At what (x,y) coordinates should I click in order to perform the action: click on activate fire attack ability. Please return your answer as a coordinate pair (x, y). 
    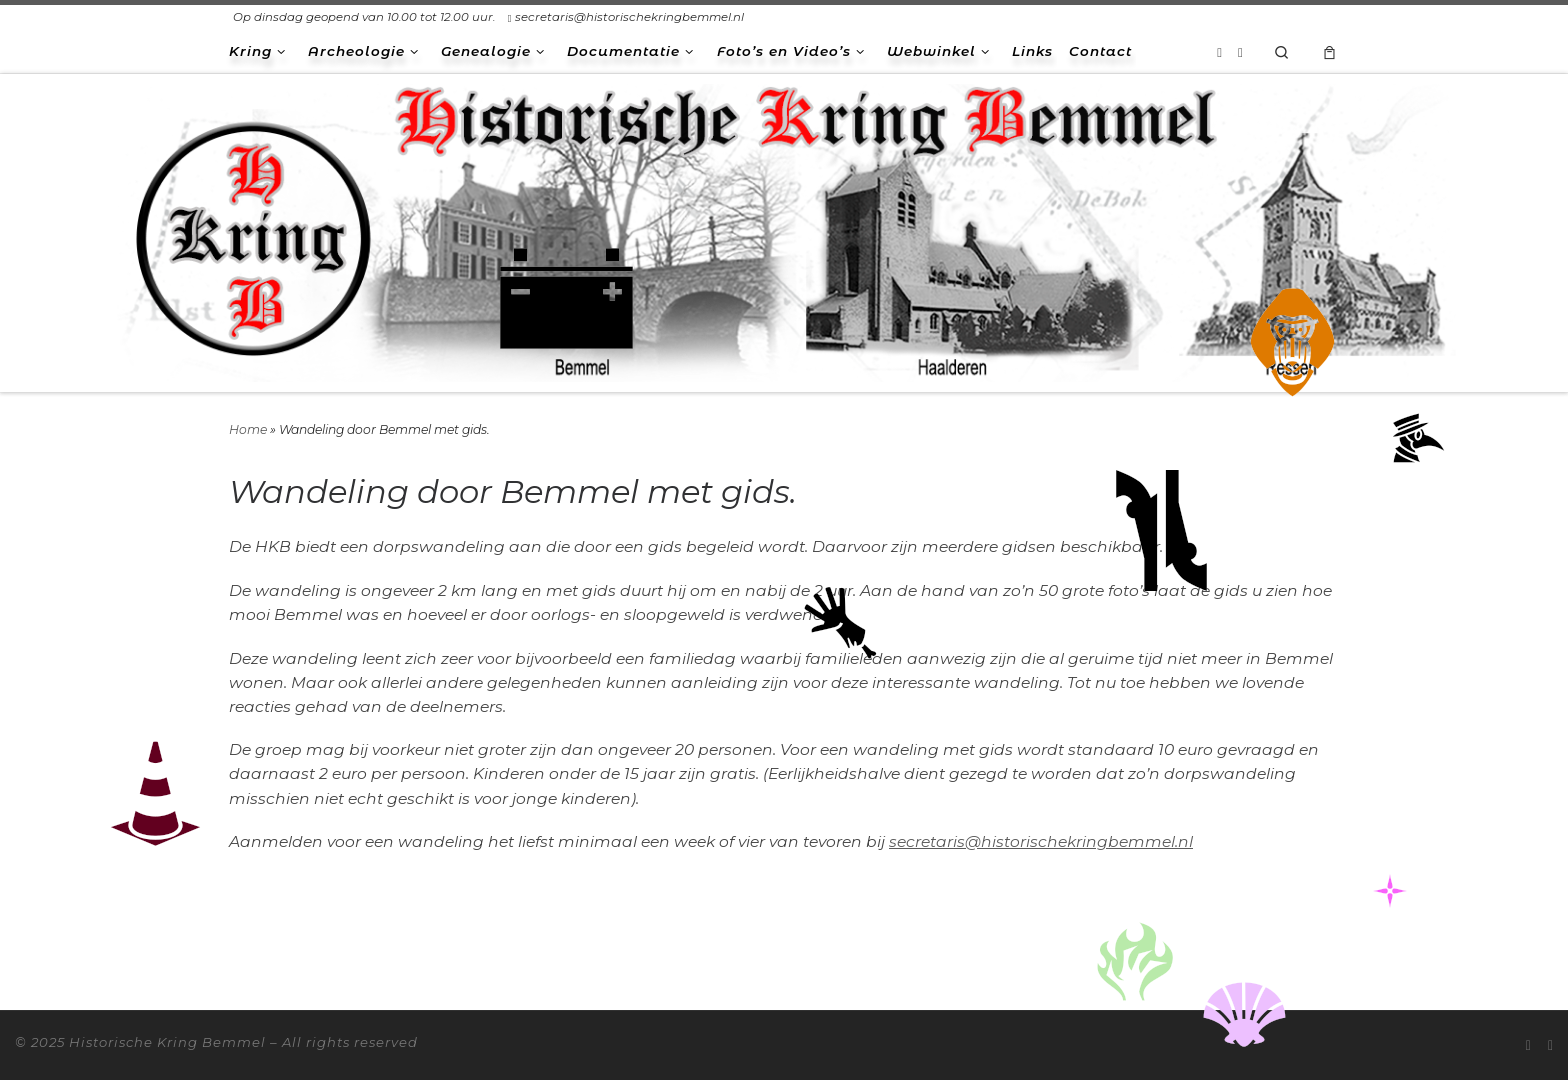
    Looking at the image, I should click on (1134, 961).